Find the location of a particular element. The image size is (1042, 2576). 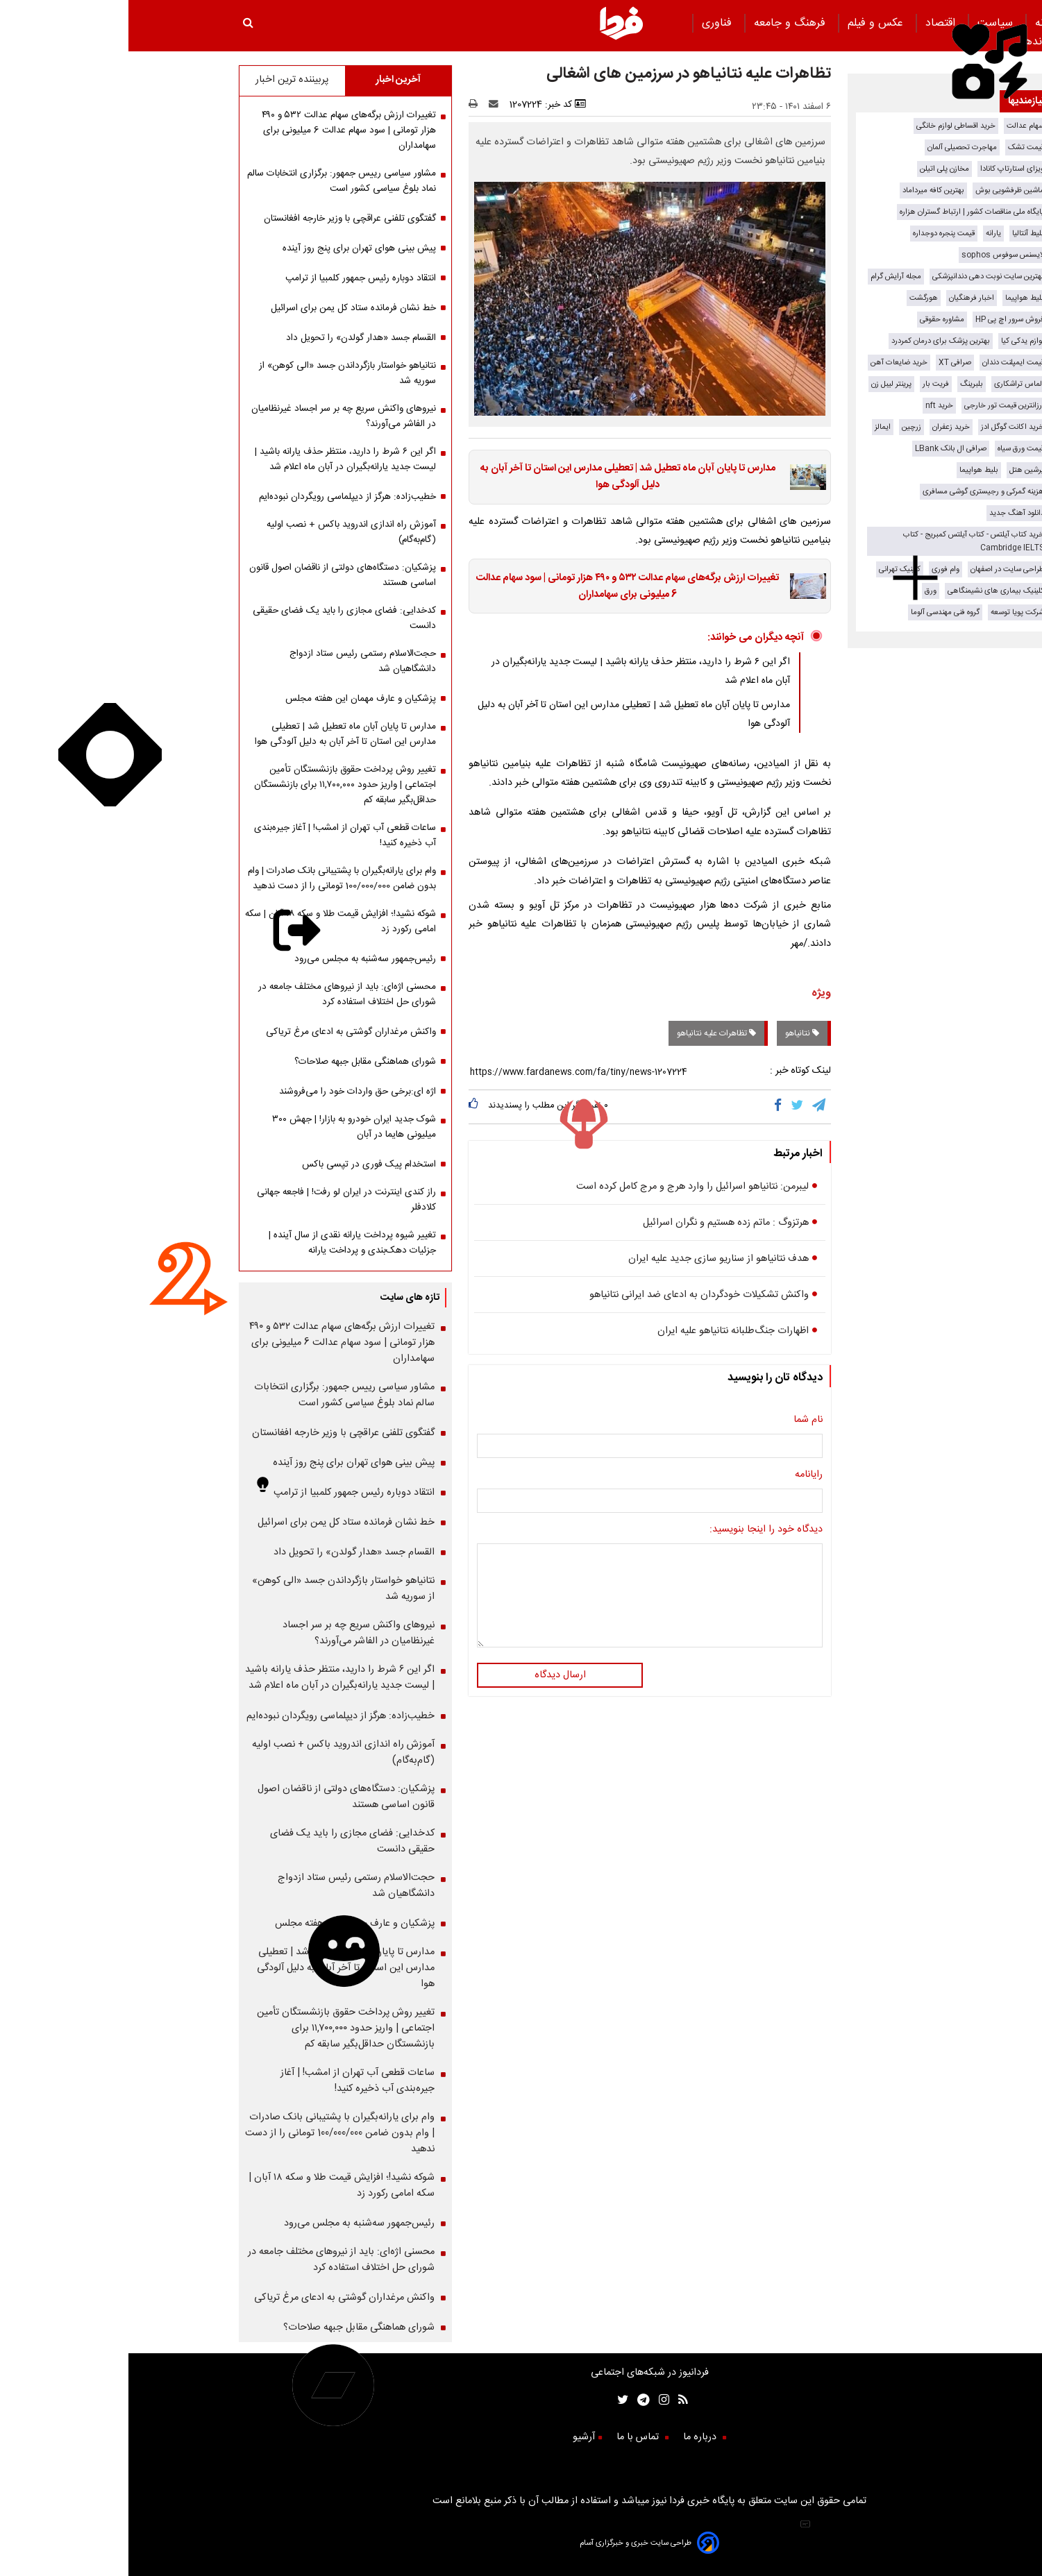

open Bandcamp app is located at coordinates (333, 2385).